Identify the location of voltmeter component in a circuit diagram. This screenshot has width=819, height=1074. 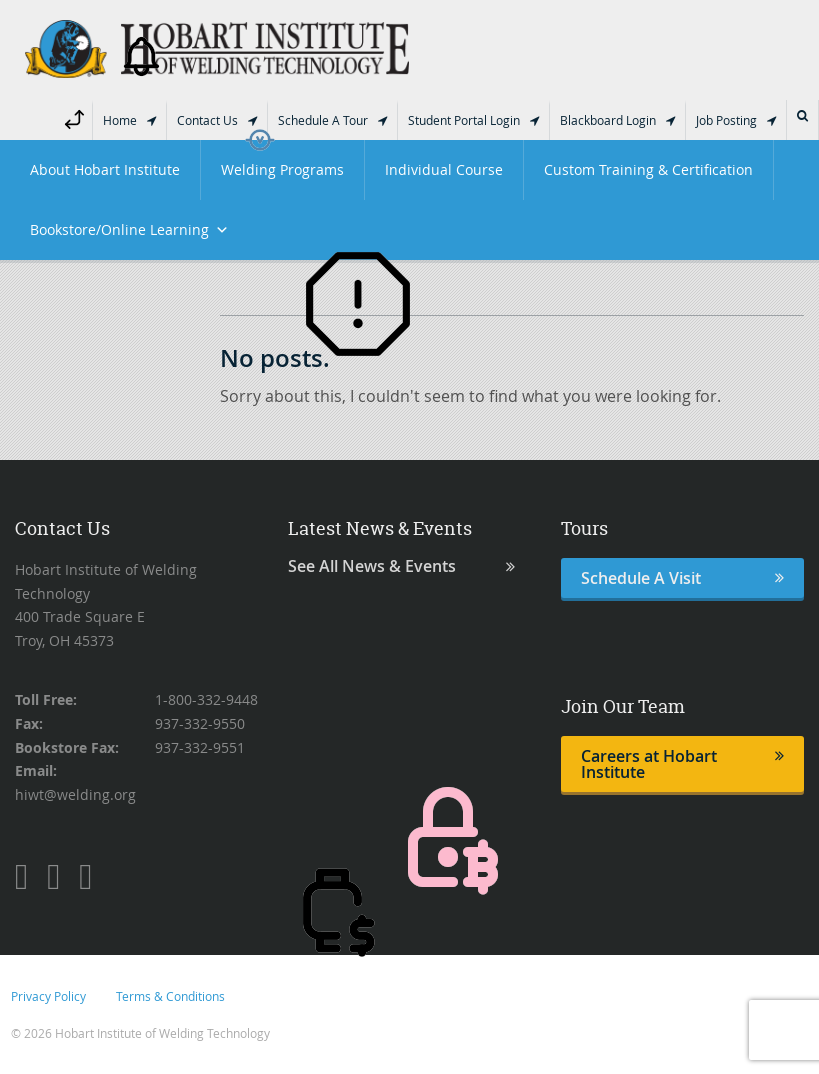
(260, 140).